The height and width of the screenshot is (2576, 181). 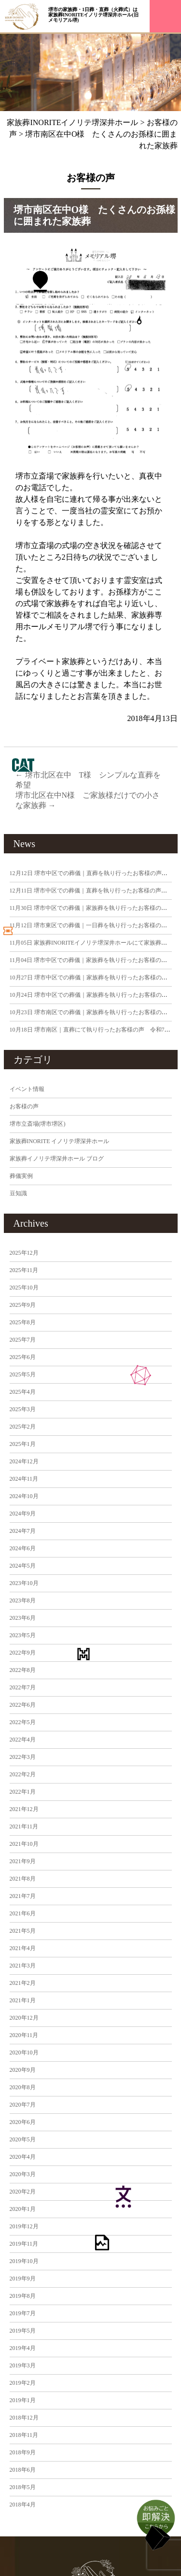 I want to click on add emphasis marks to chinese text, so click(x=123, y=2196).